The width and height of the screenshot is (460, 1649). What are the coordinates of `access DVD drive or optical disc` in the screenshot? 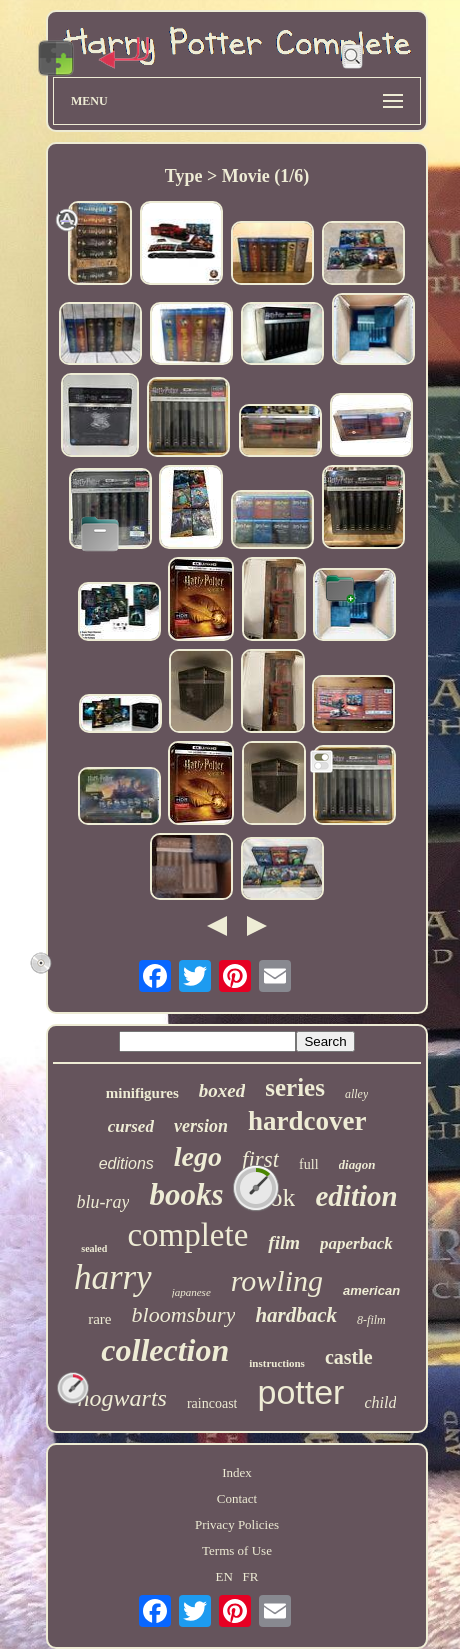 It's located at (41, 963).